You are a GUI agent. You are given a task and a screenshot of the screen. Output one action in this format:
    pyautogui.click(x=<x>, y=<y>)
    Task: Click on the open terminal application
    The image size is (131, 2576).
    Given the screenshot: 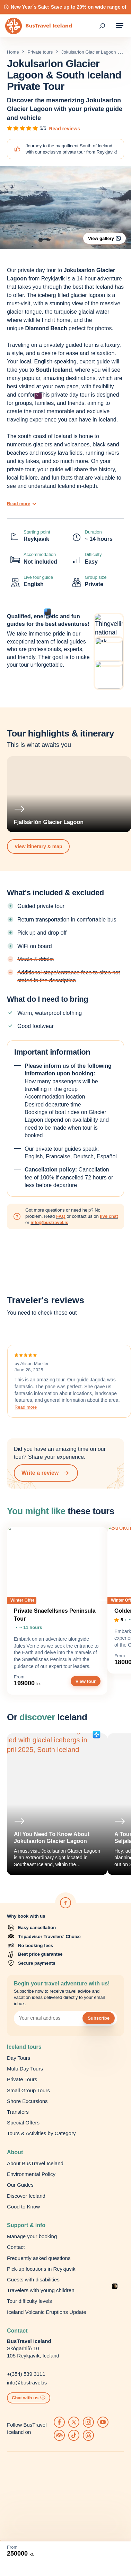 What is the action you would take?
    pyautogui.click(x=38, y=396)
    